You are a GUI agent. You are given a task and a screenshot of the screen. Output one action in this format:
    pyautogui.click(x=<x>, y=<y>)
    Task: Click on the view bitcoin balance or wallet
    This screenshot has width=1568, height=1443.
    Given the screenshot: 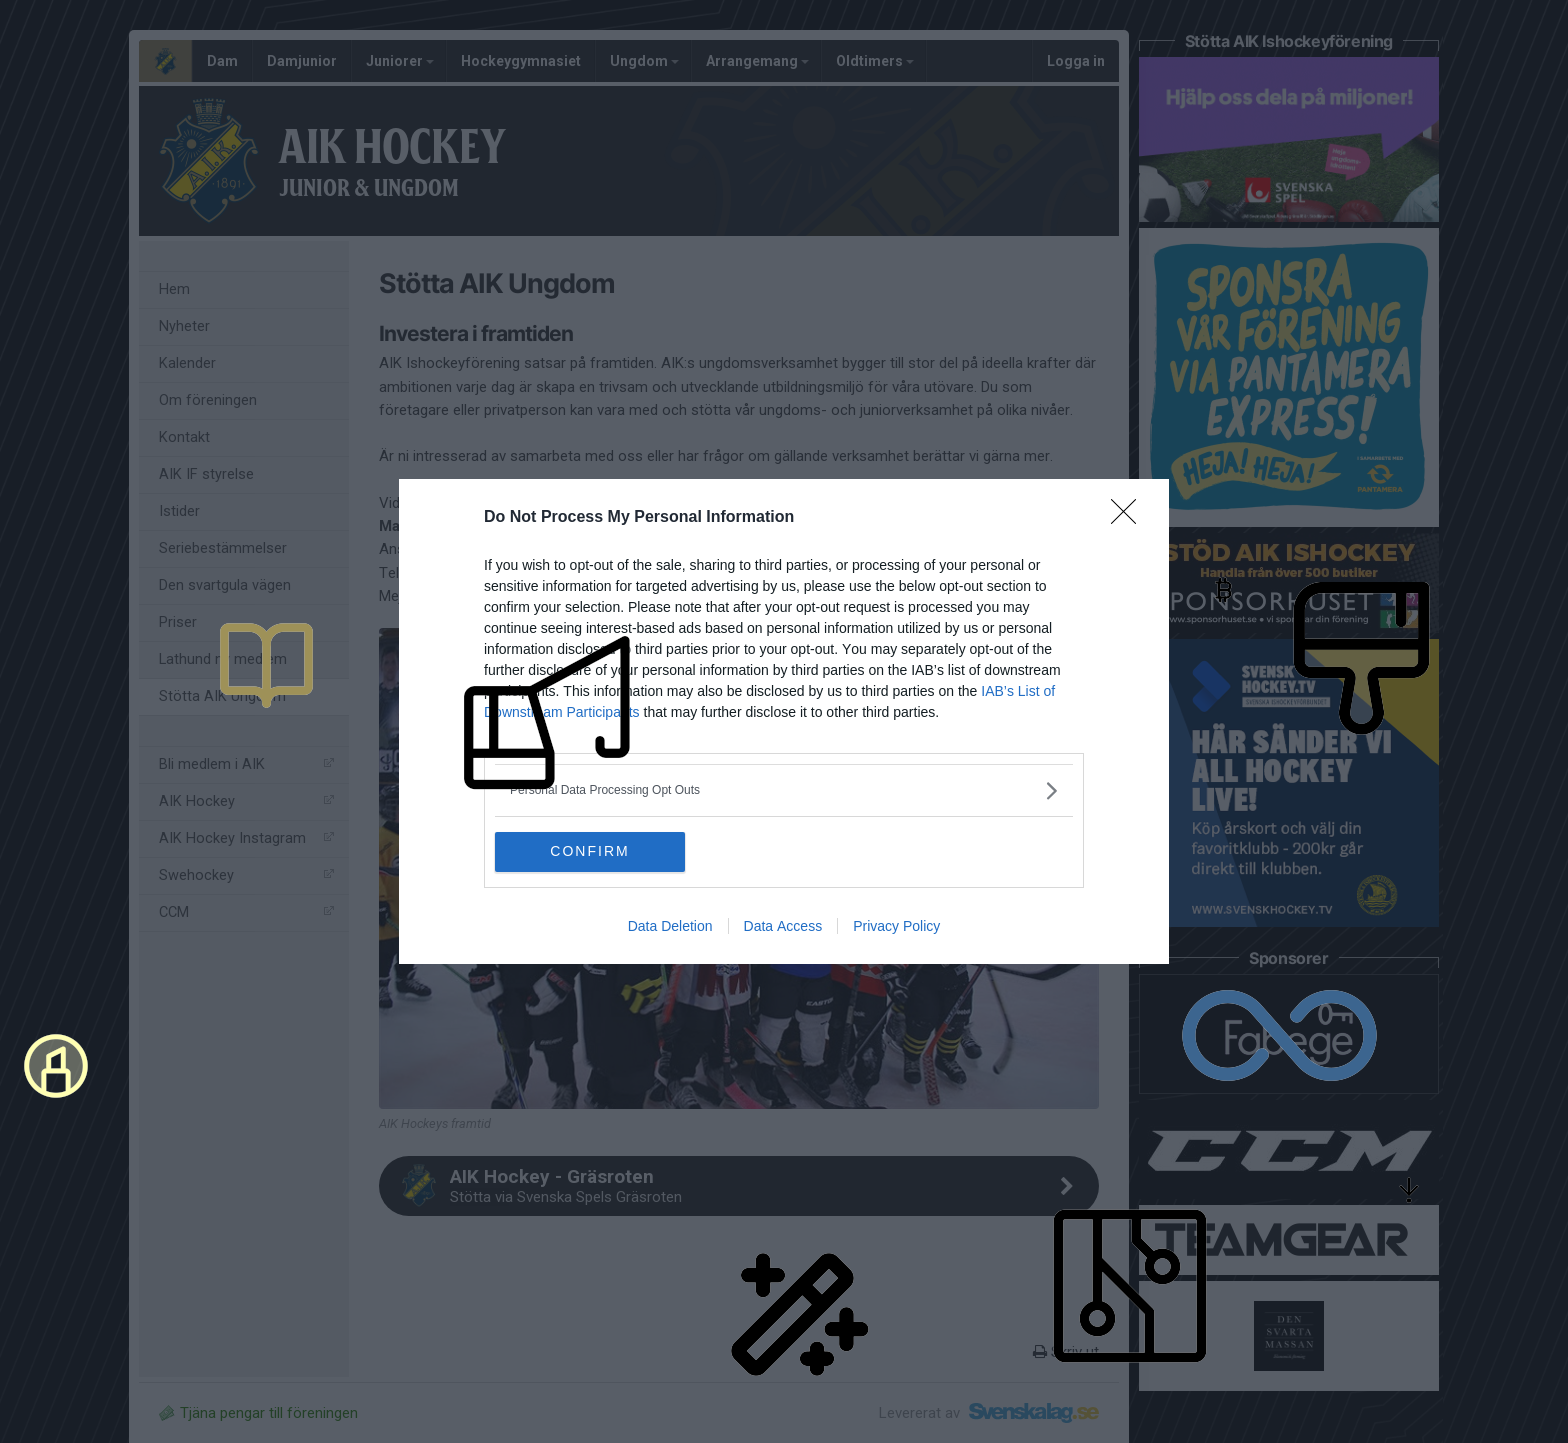 What is the action you would take?
    pyautogui.click(x=1224, y=590)
    